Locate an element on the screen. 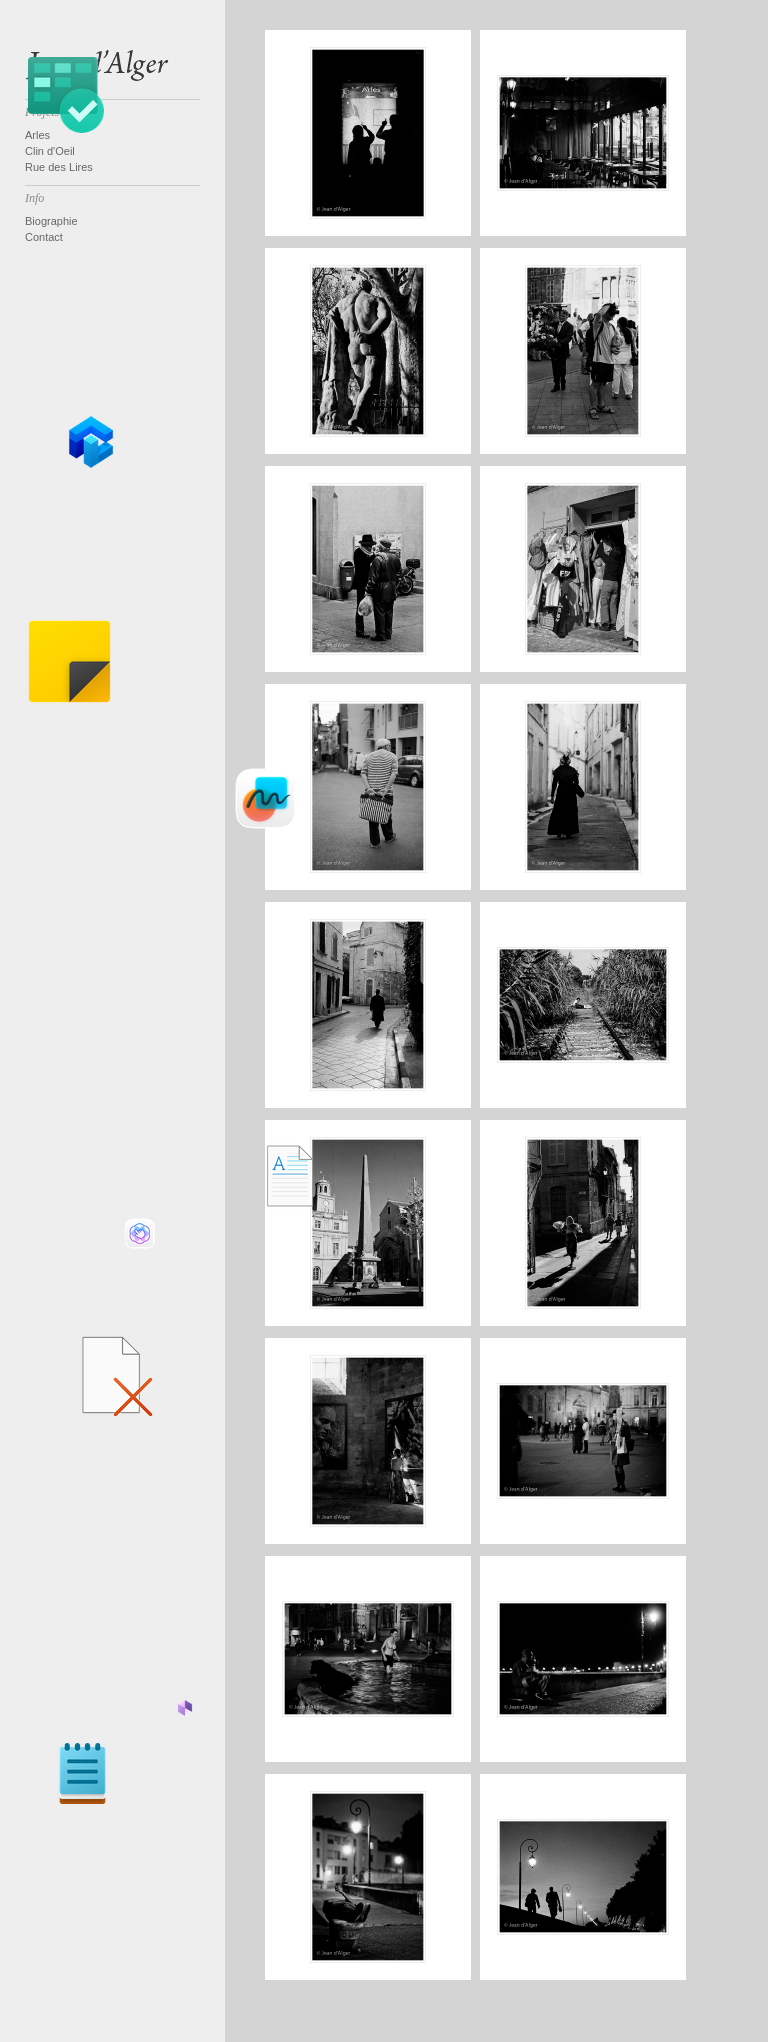 The height and width of the screenshot is (2042, 768). delete a file or document is located at coordinates (111, 1375).